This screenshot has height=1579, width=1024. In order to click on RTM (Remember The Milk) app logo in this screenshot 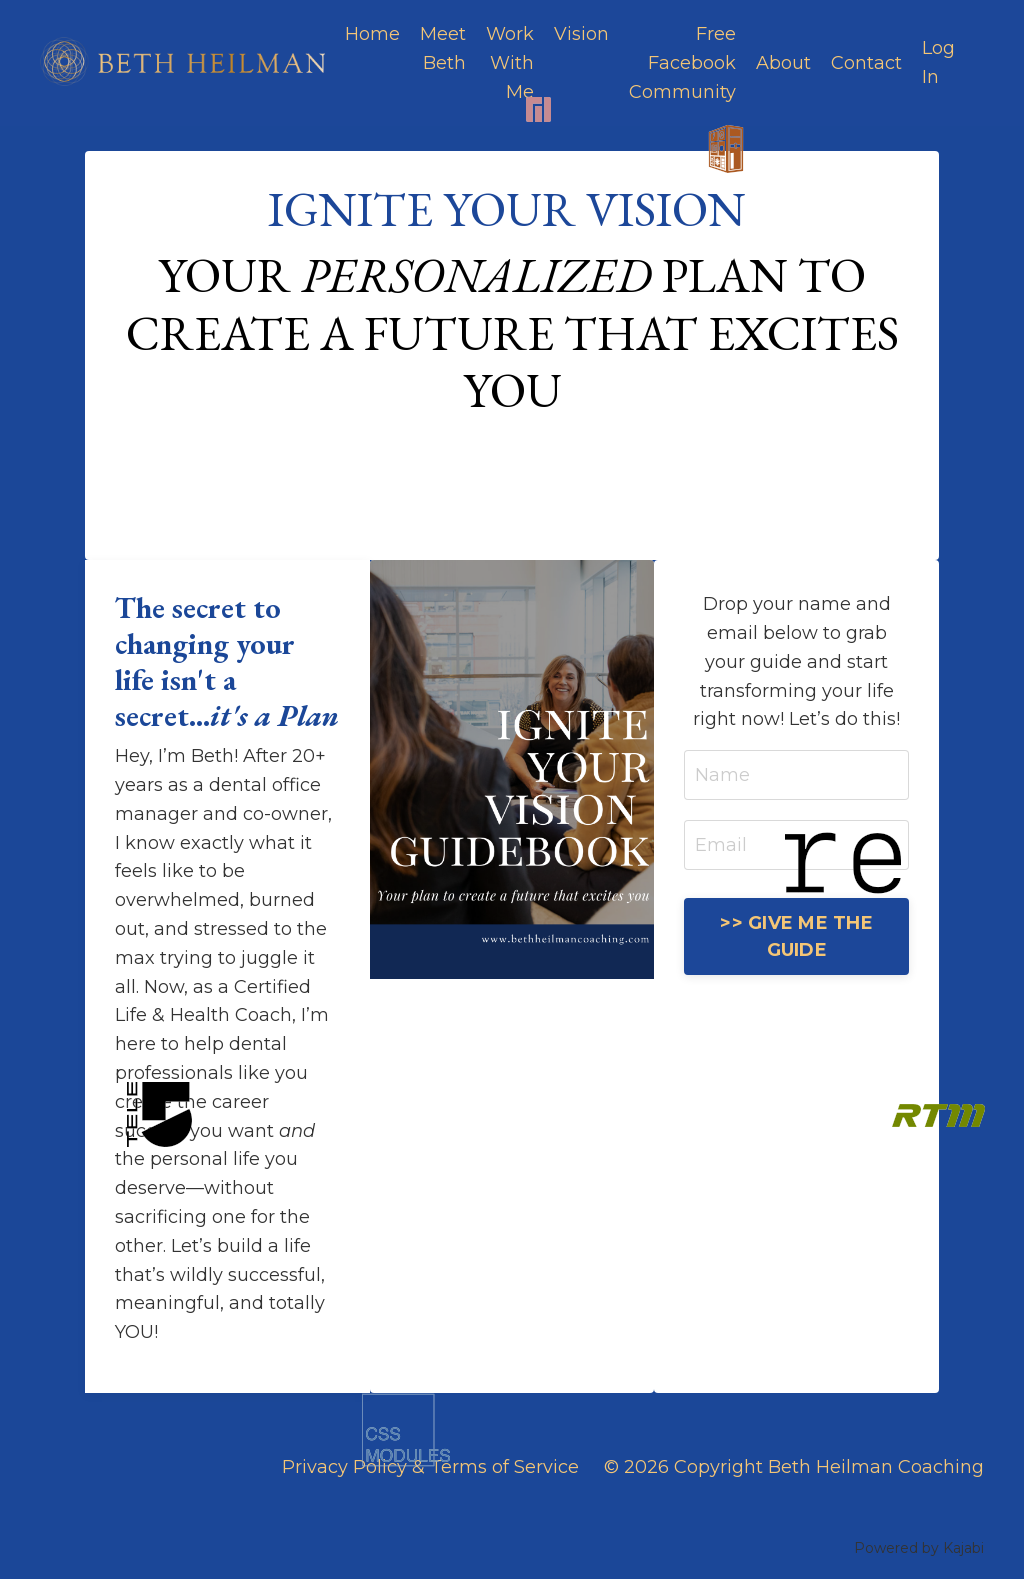, I will do `click(938, 1115)`.